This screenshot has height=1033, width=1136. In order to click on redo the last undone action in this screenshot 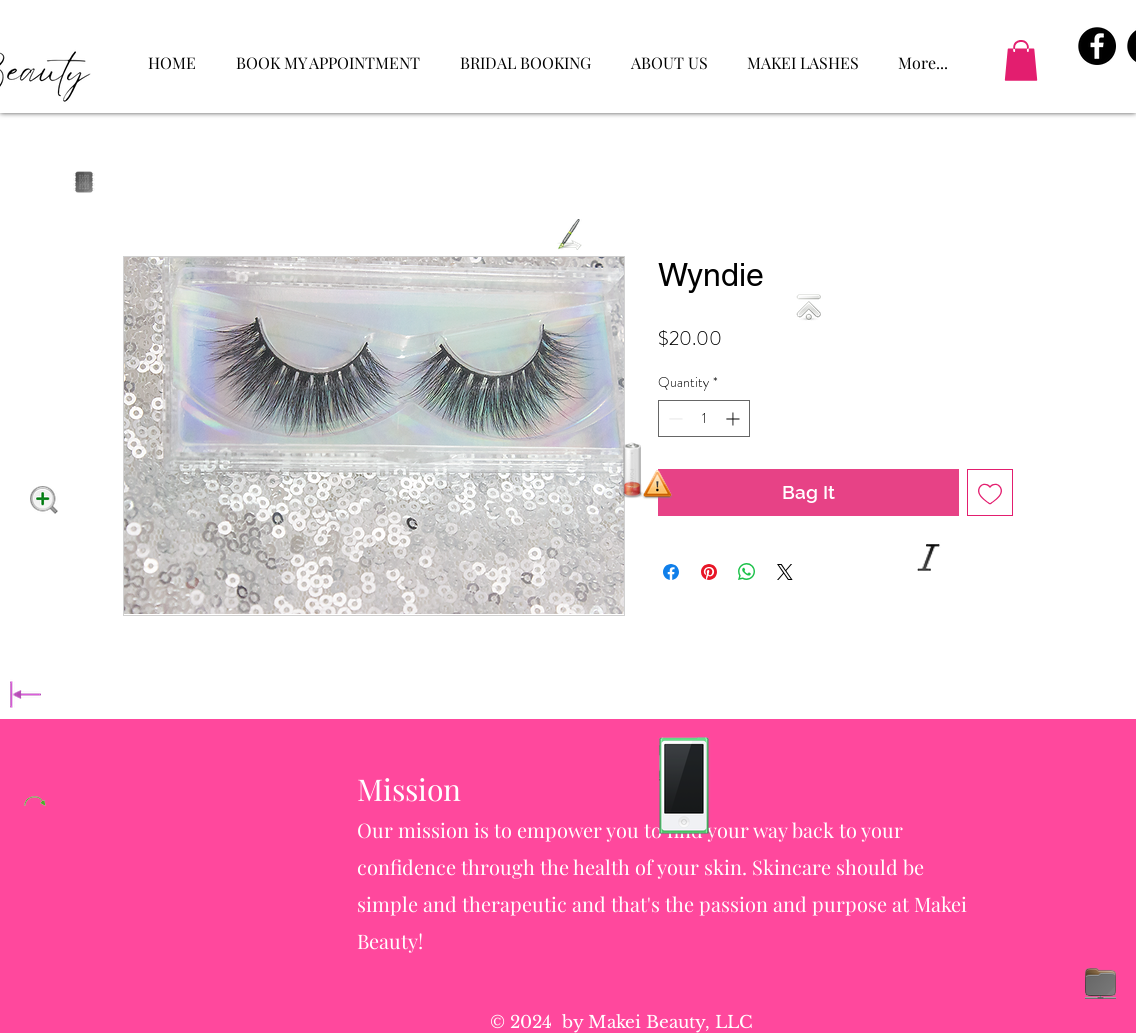, I will do `click(35, 801)`.